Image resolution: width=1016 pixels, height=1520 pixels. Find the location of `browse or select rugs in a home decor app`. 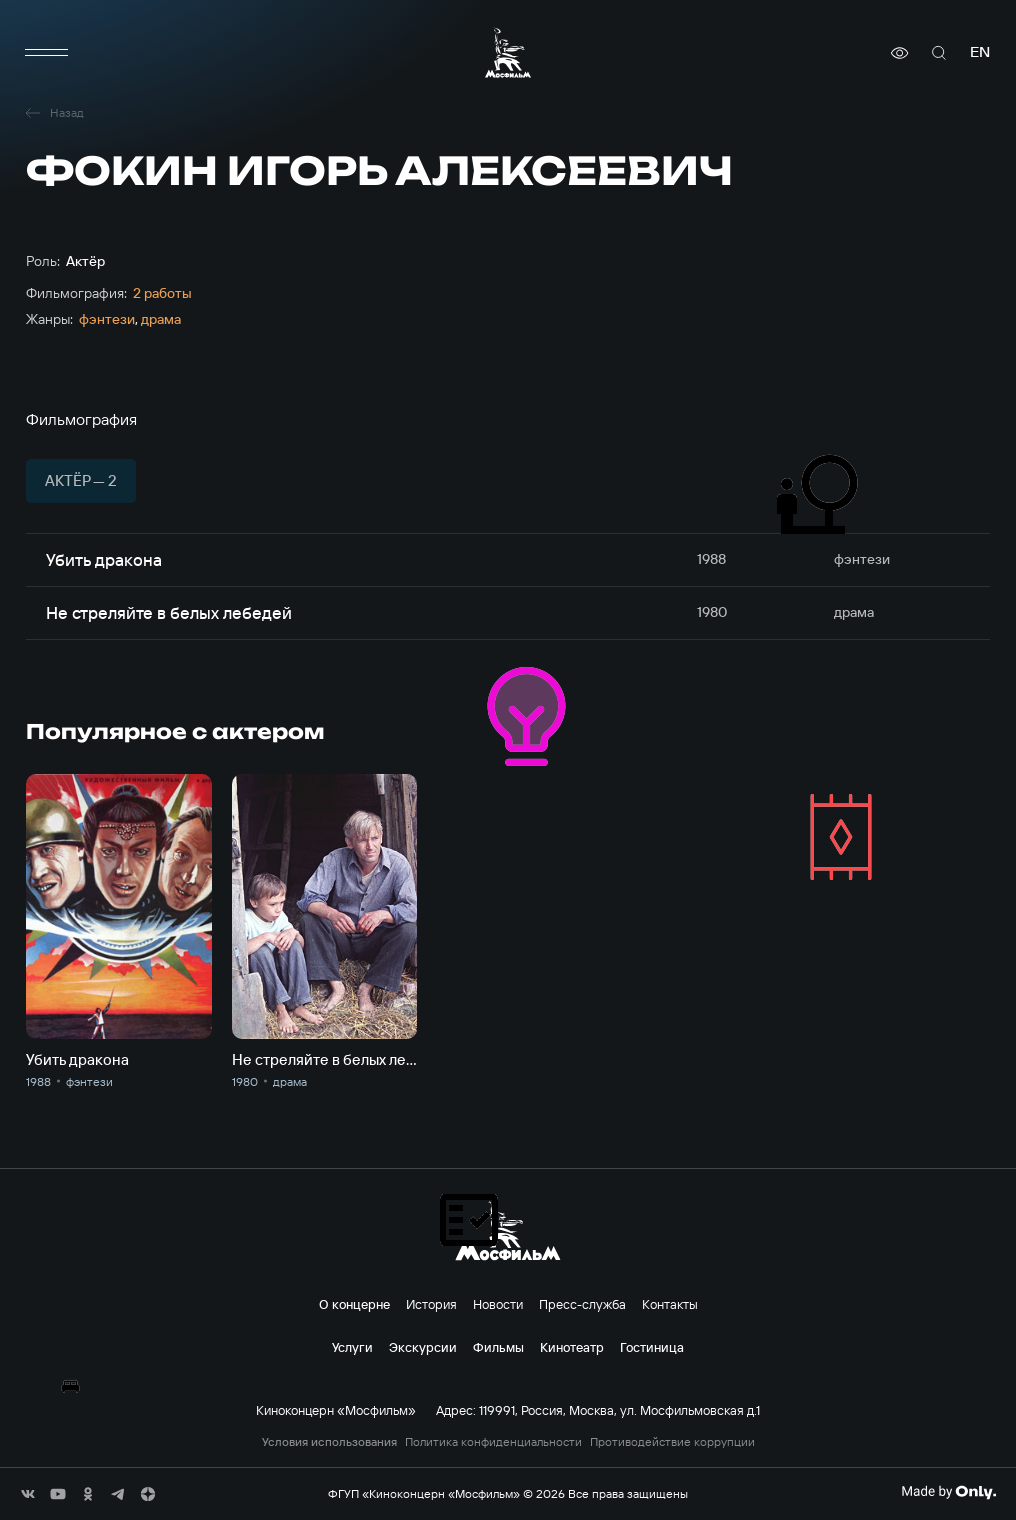

browse or select rugs in a home decor app is located at coordinates (841, 837).